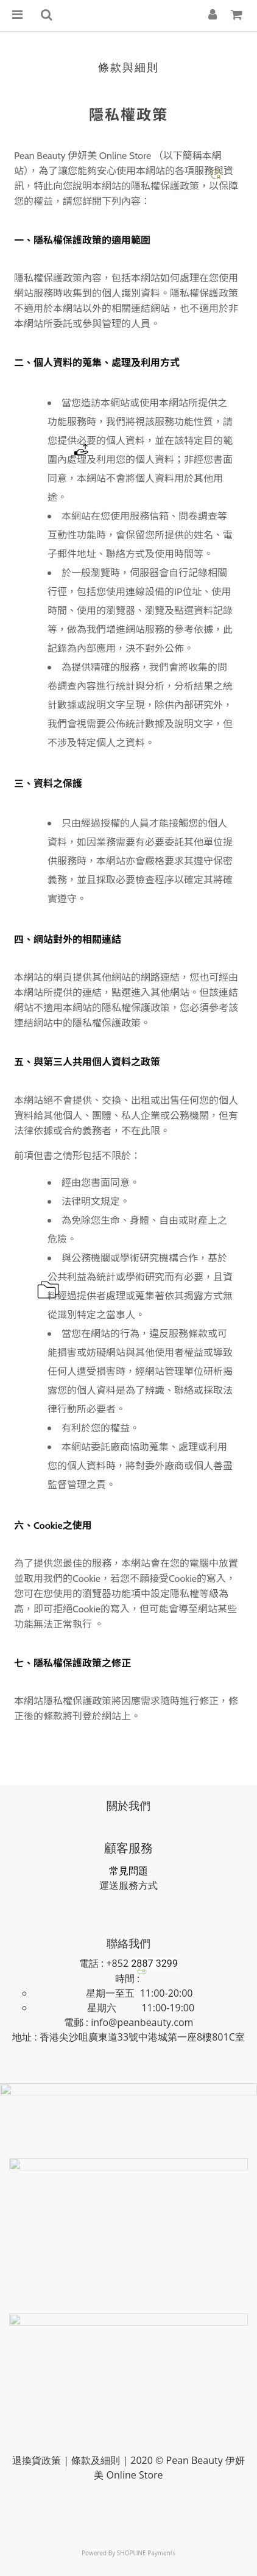 This screenshot has height=2576, width=257. Describe the element at coordinates (82, 450) in the screenshot. I see `upload or send a file` at that location.